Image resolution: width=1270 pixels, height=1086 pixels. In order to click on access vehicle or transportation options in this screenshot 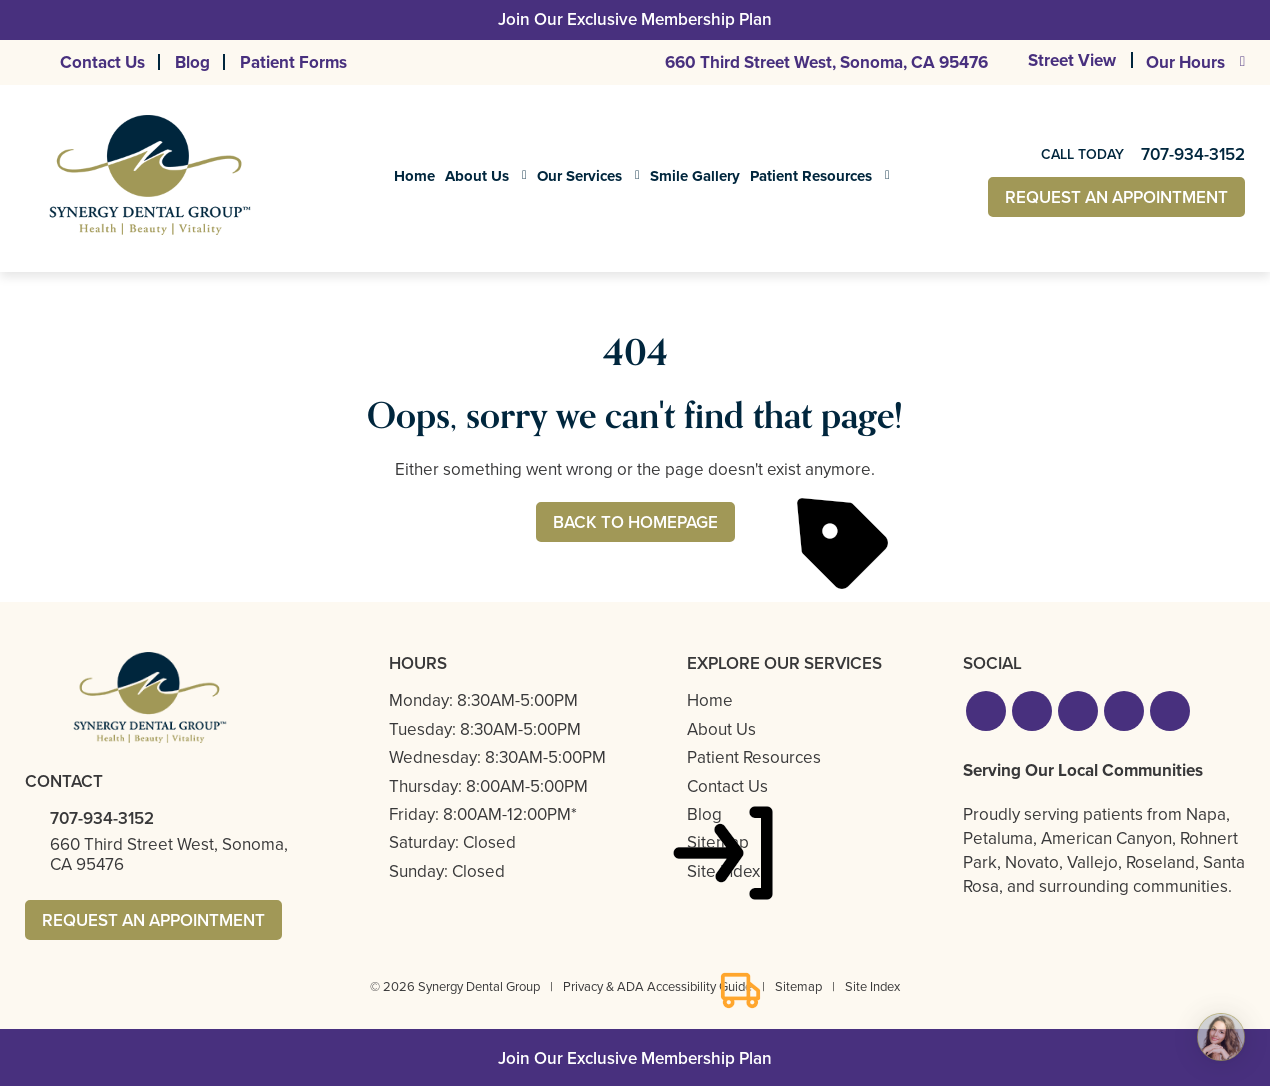, I will do `click(740, 990)`.